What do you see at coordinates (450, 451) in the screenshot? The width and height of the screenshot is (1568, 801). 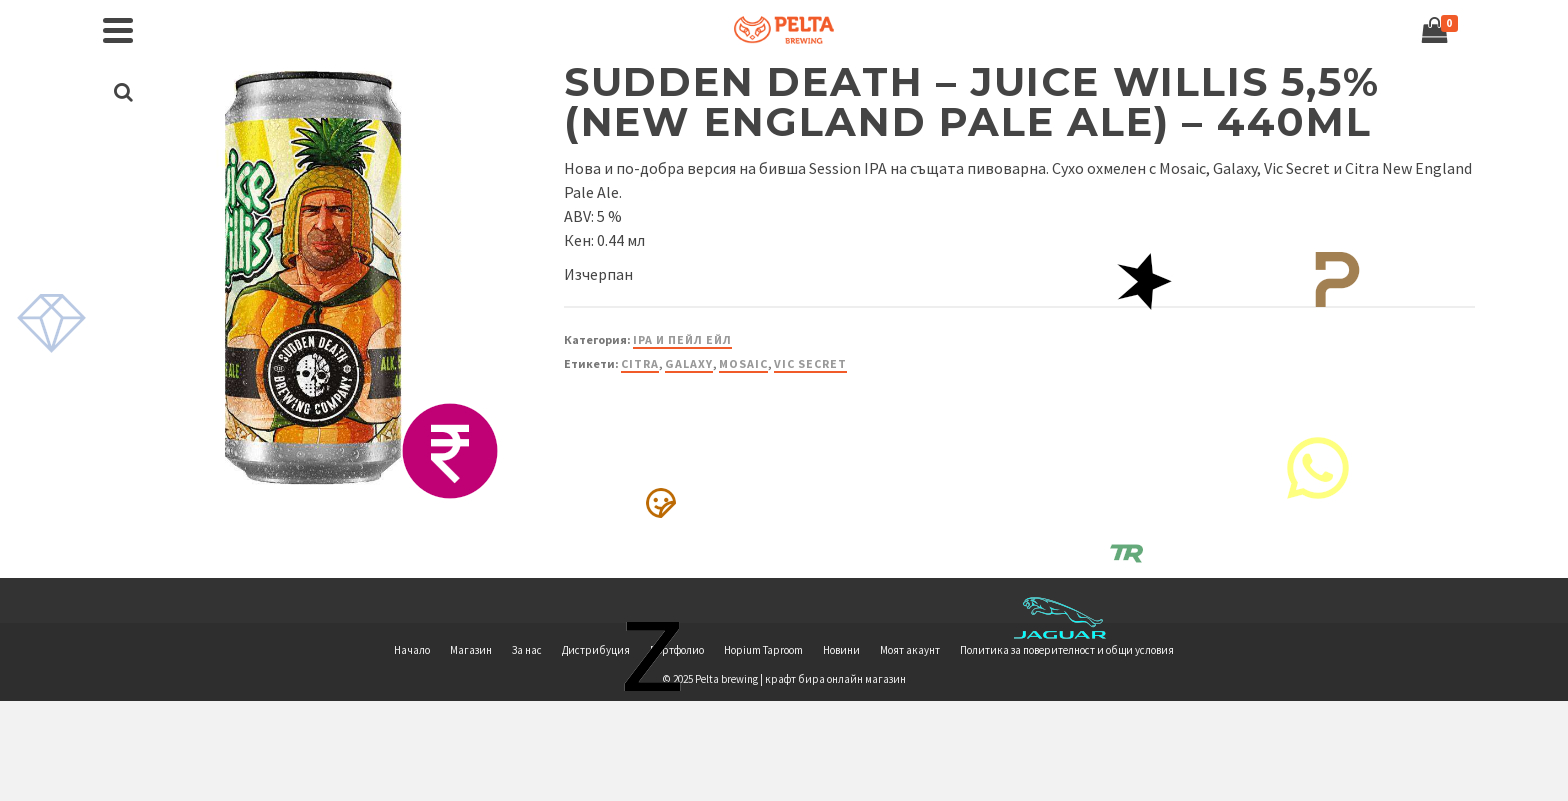 I see `view balance in Indian rupees` at bounding box center [450, 451].